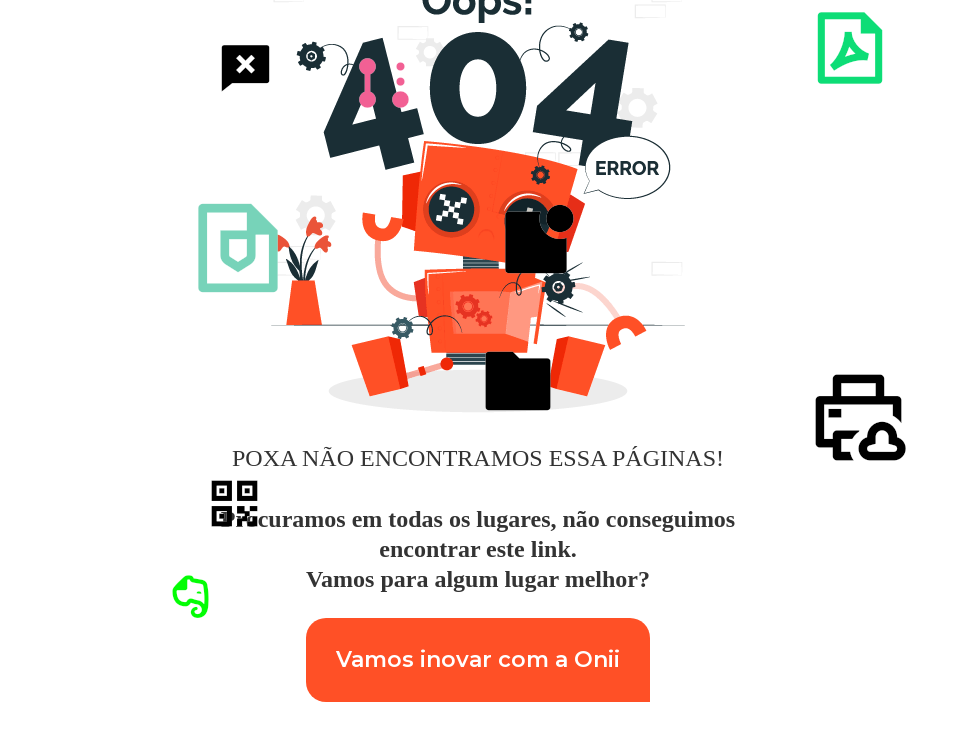 This screenshot has height=751, width=956. What do you see at coordinates (858, 417) in the screenshot?
I see `connect printer to cloud storage` at bounding box center [858, 417].